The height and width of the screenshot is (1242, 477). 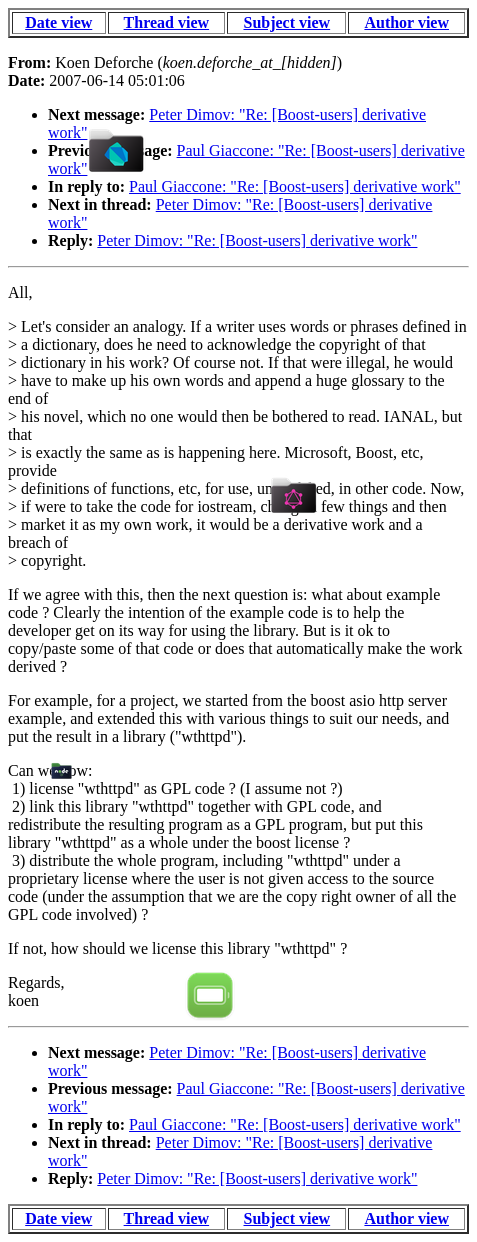 I want to click on open folder containing node.js project files, so click(x=61, y=771).